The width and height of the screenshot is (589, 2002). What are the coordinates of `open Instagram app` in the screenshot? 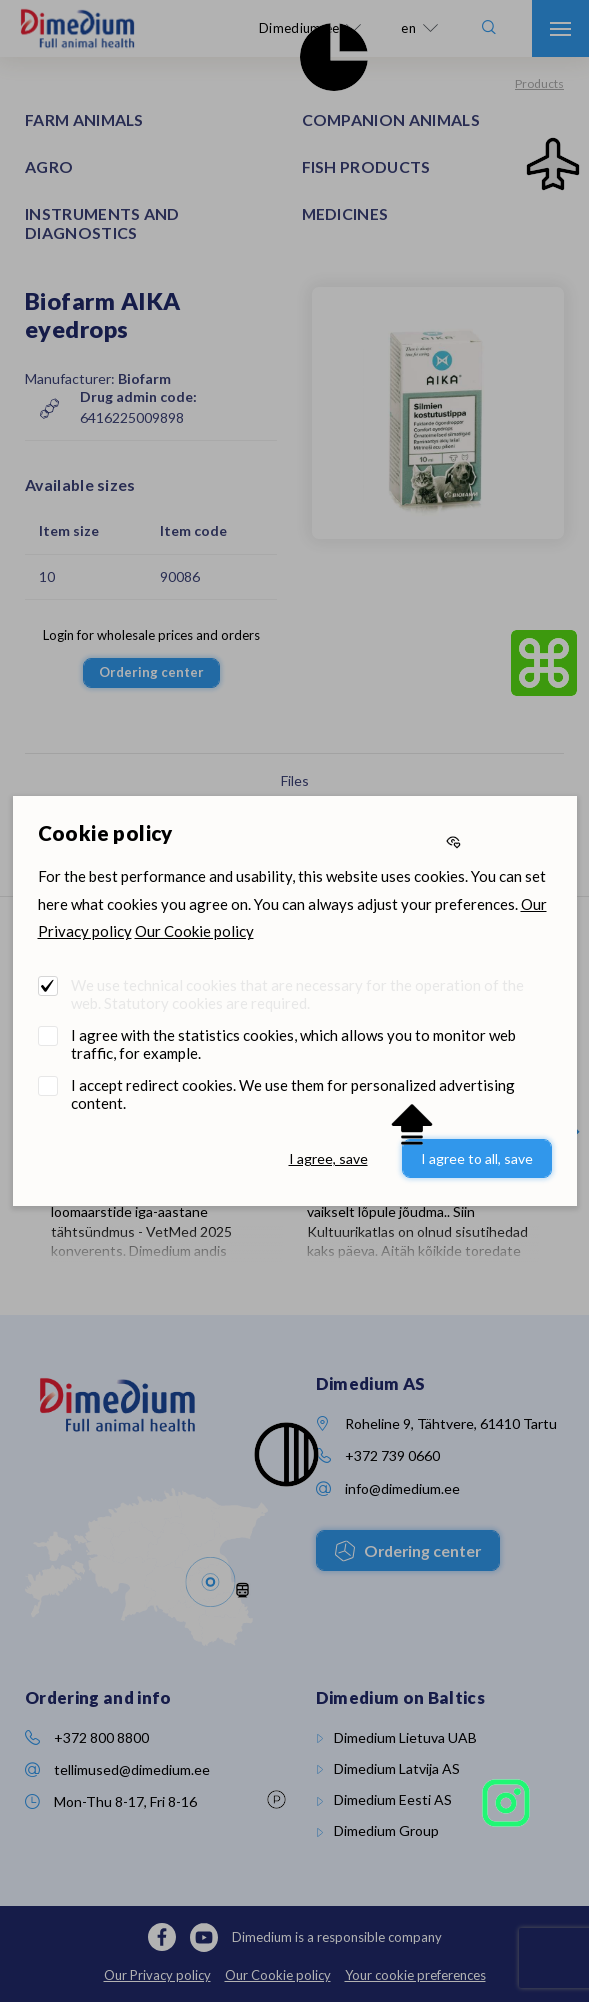 It's located at (506, 1803).